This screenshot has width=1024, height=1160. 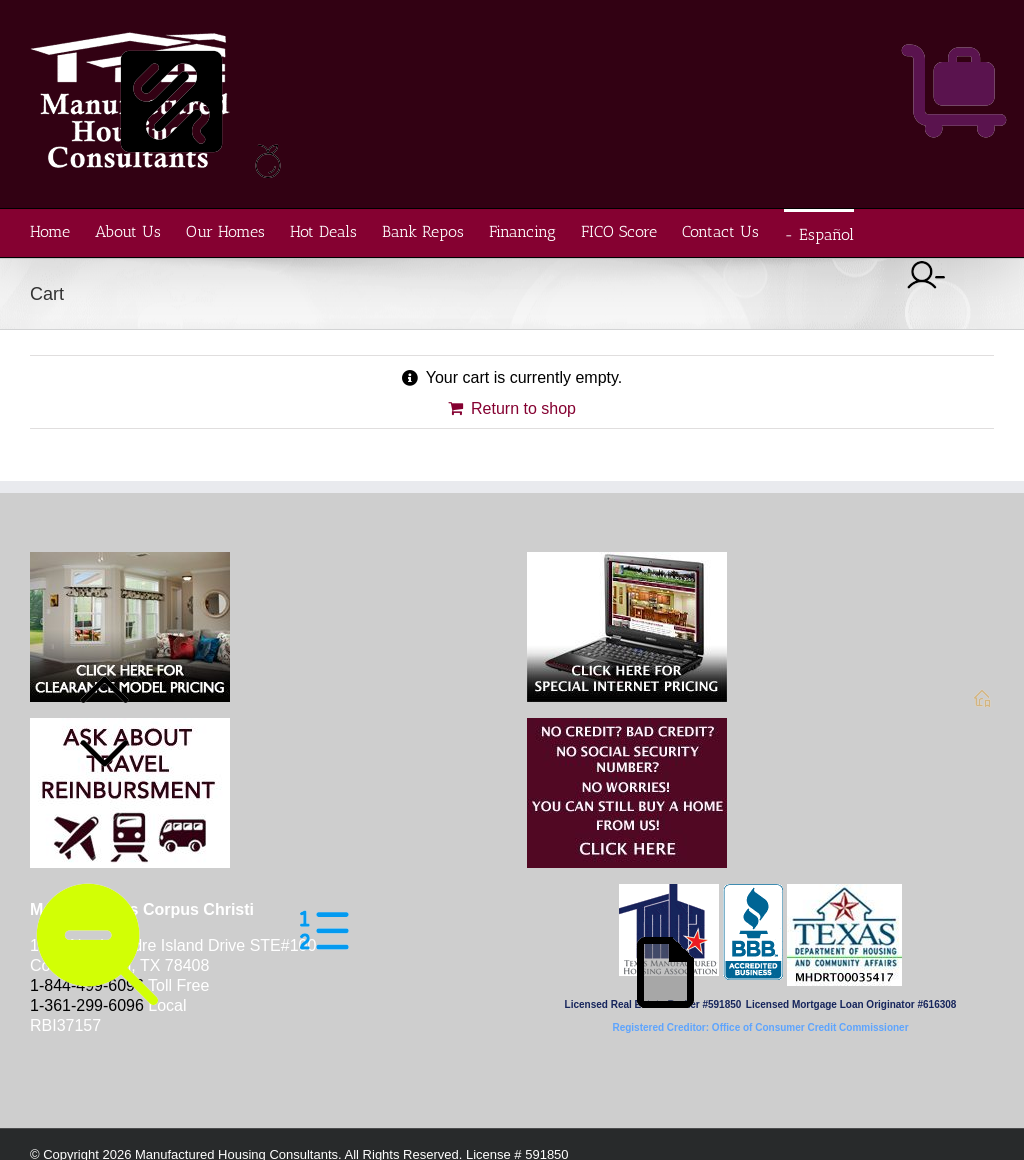 What do you see at coordinates (954, 91) in the screenshot?
I see `access baggage or luggage services` at bounding box center [954, 91].